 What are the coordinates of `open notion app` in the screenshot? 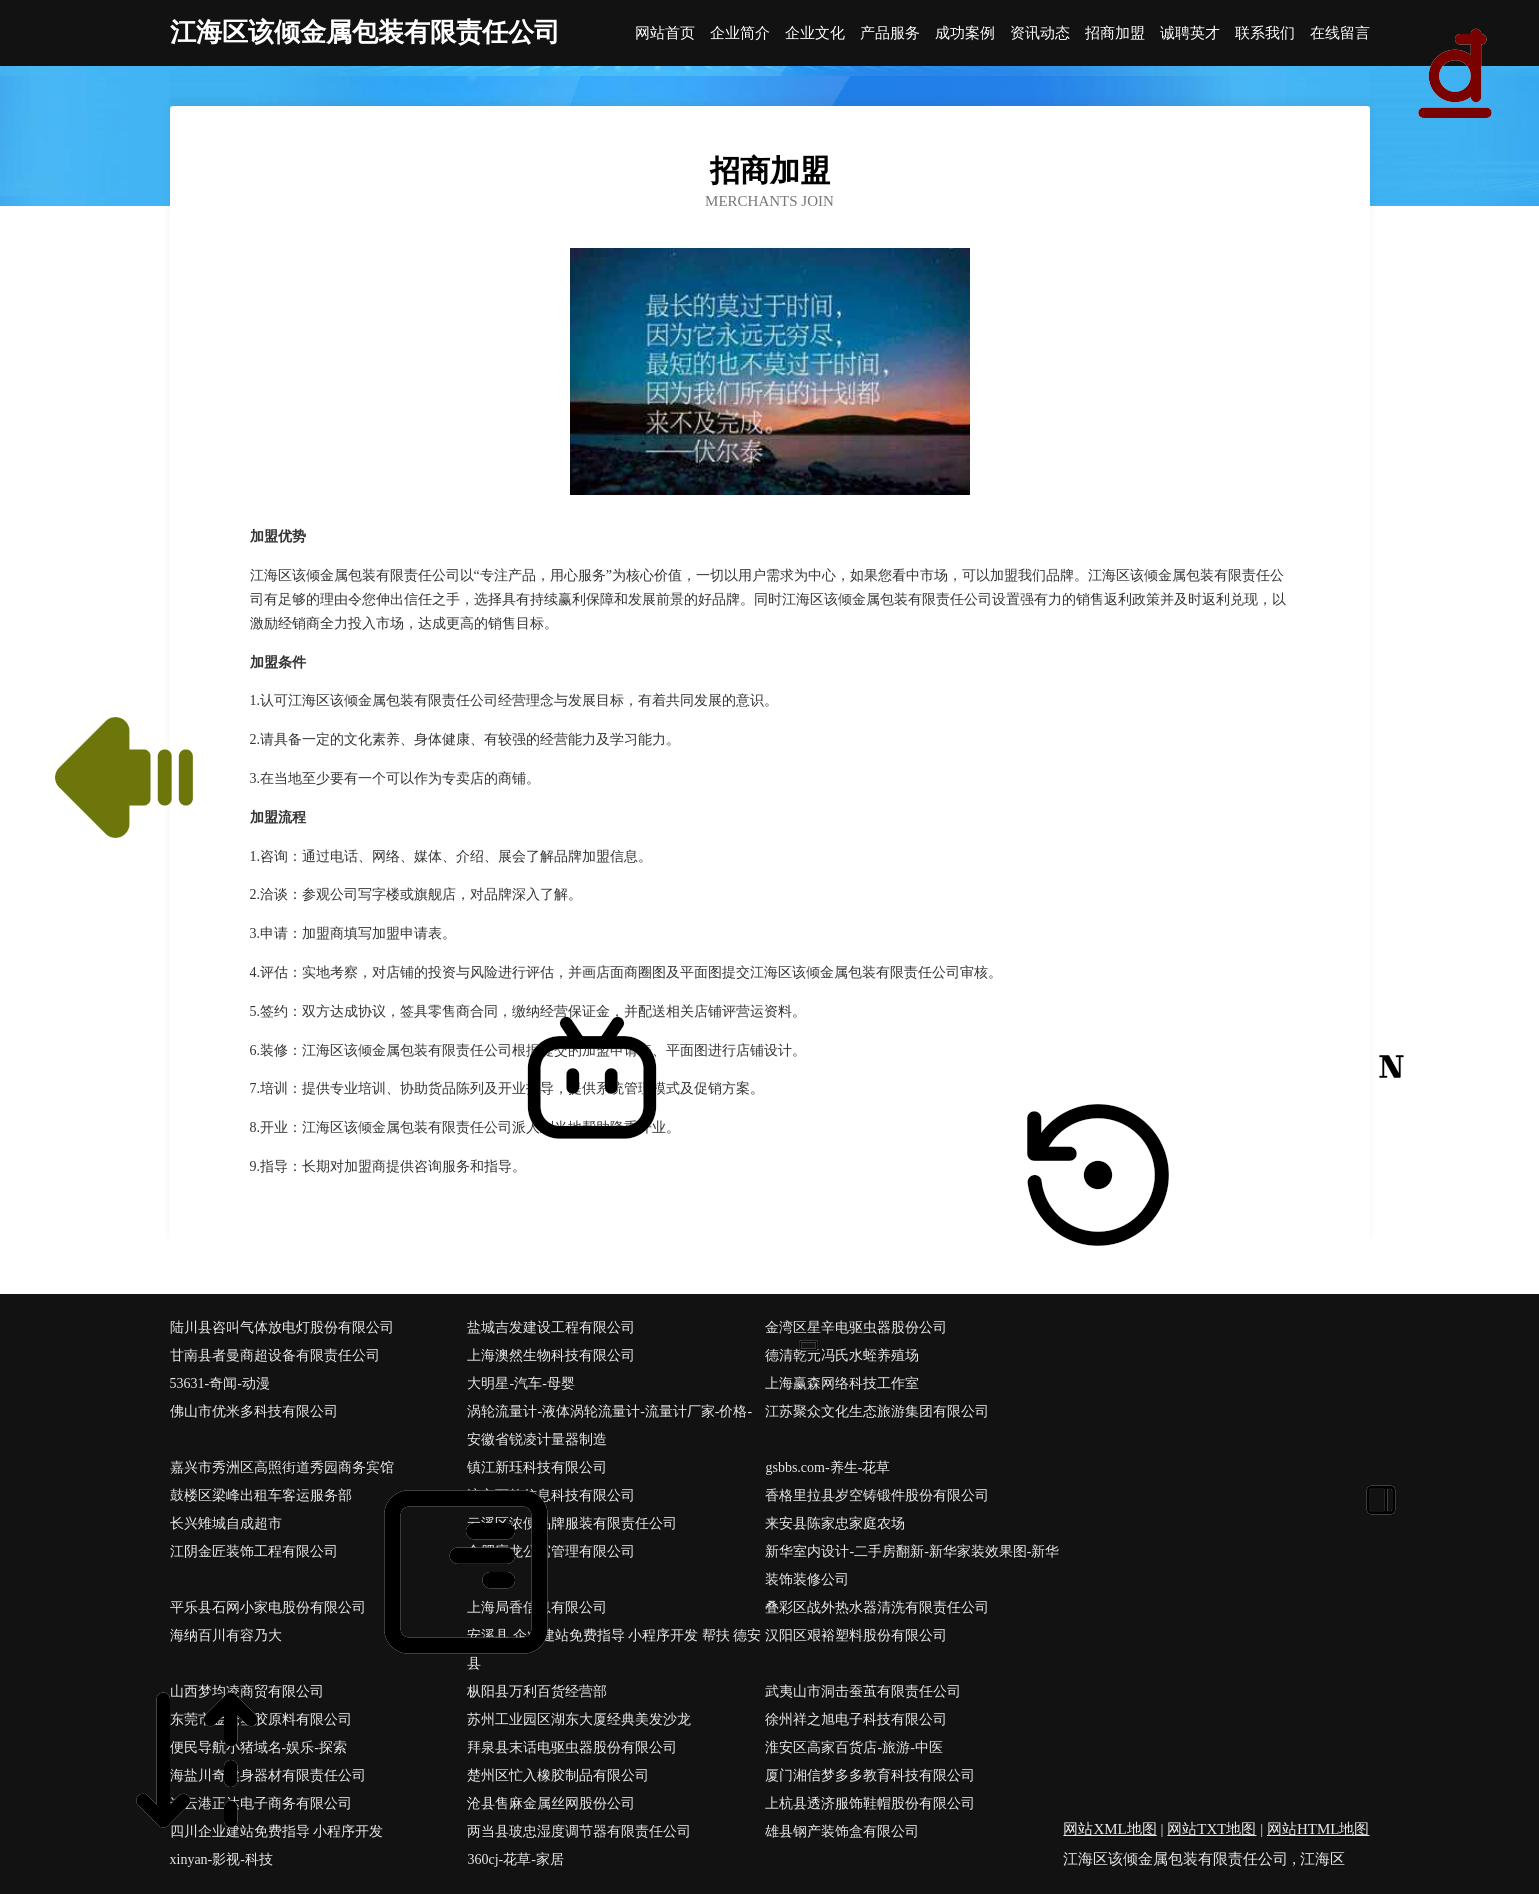 It's located at (1391, 1066).